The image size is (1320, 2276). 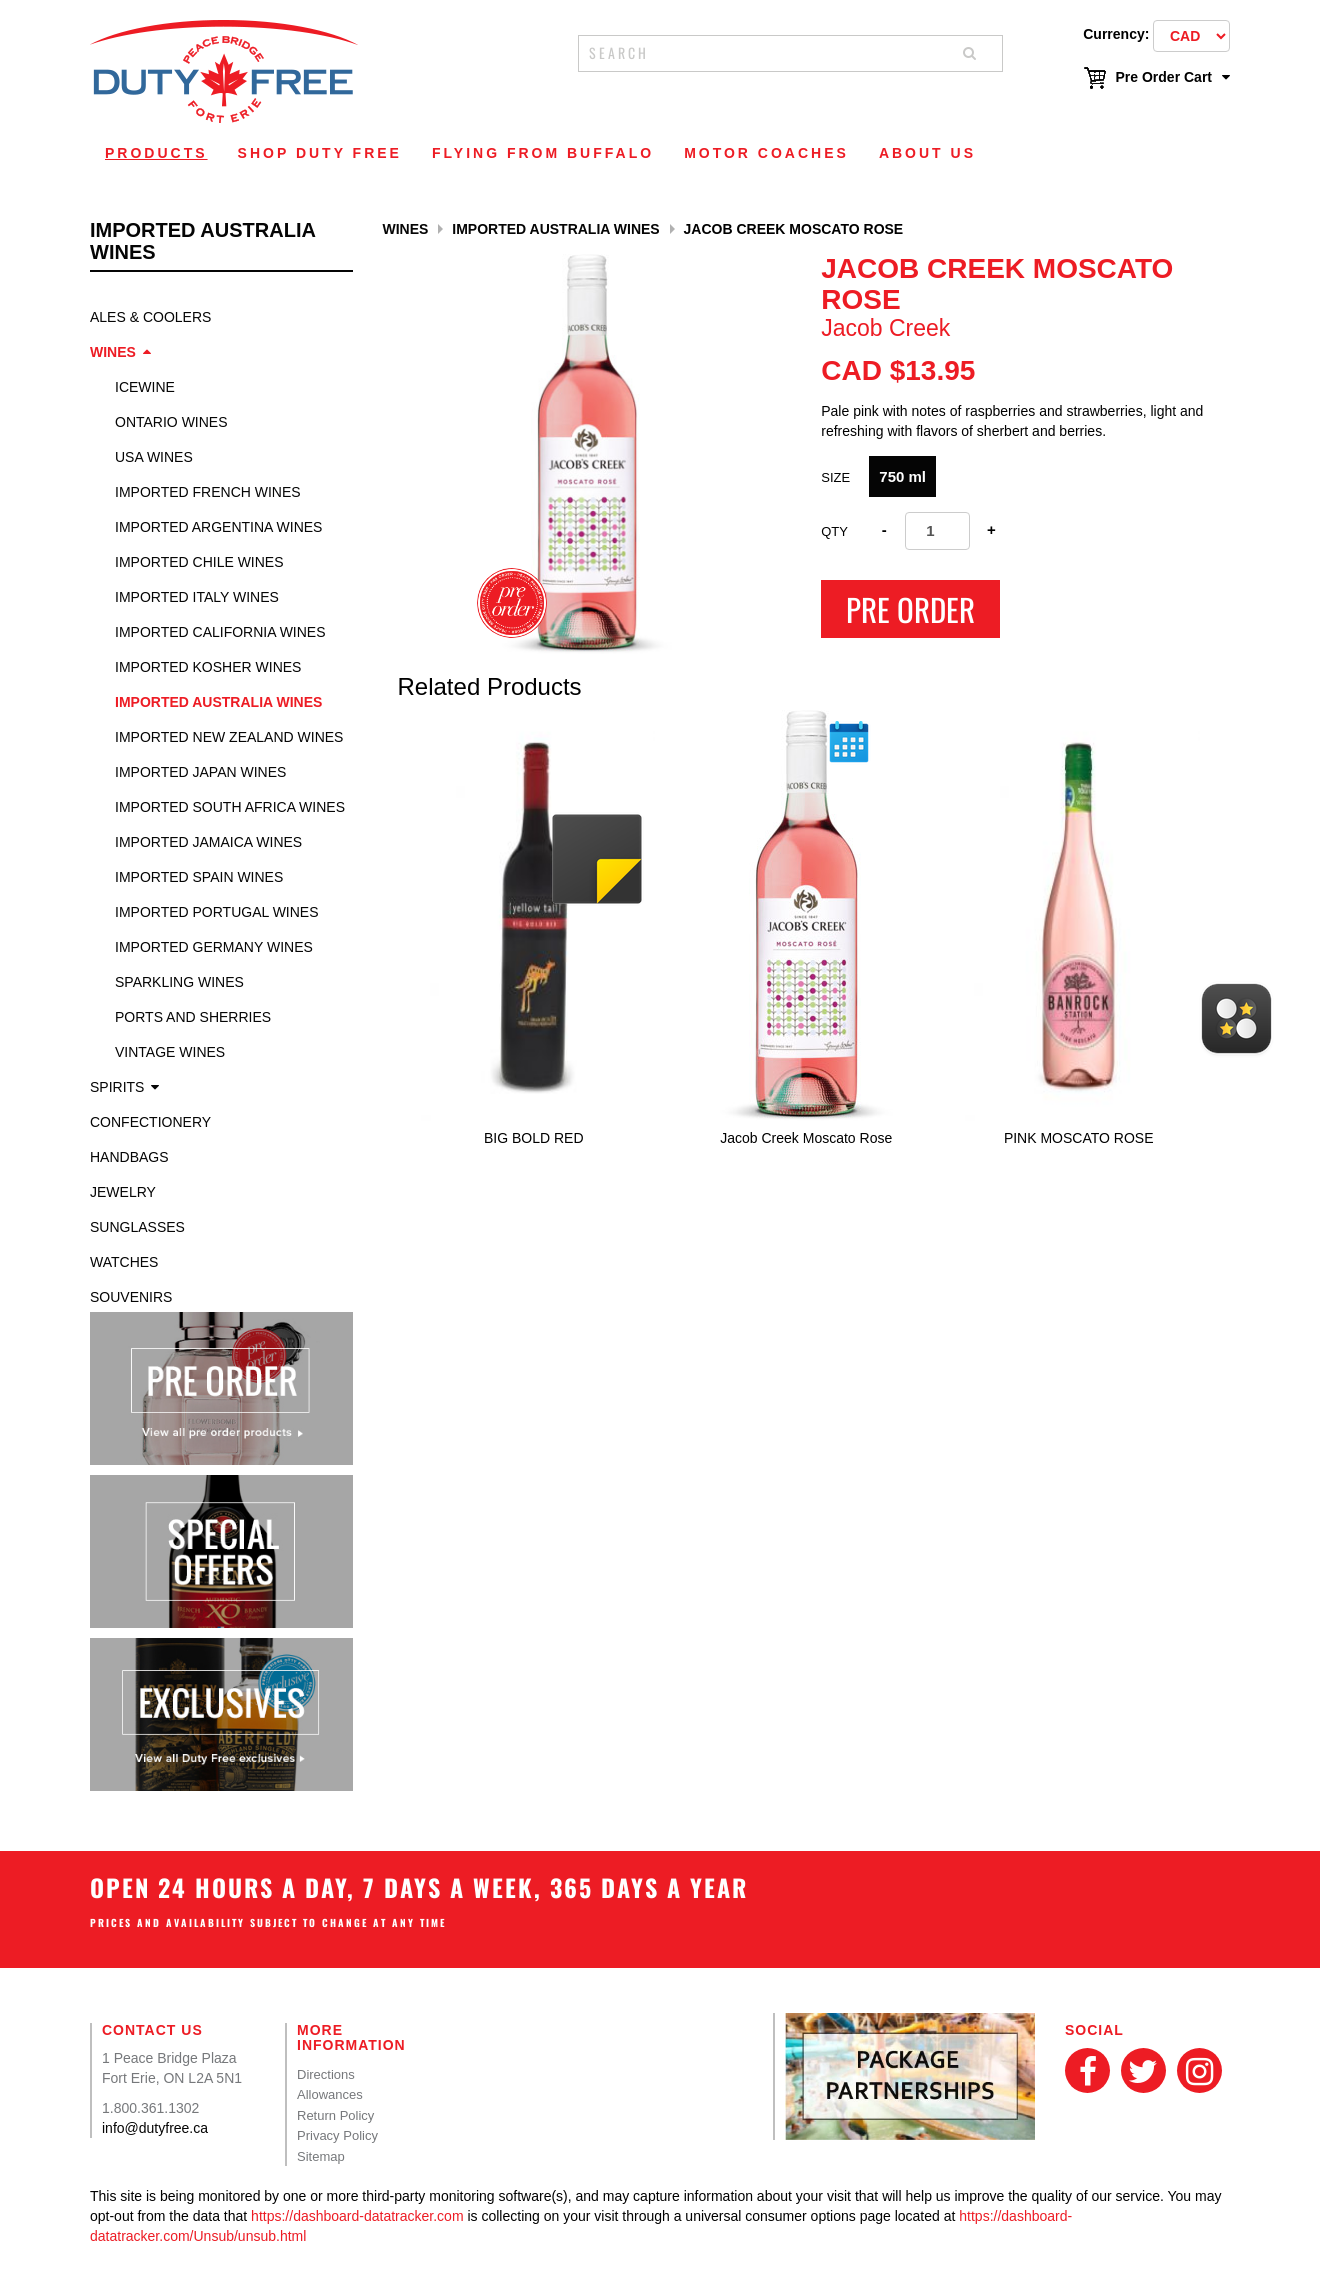 I want to click on open the calendar app, so click(x=849, y=743).